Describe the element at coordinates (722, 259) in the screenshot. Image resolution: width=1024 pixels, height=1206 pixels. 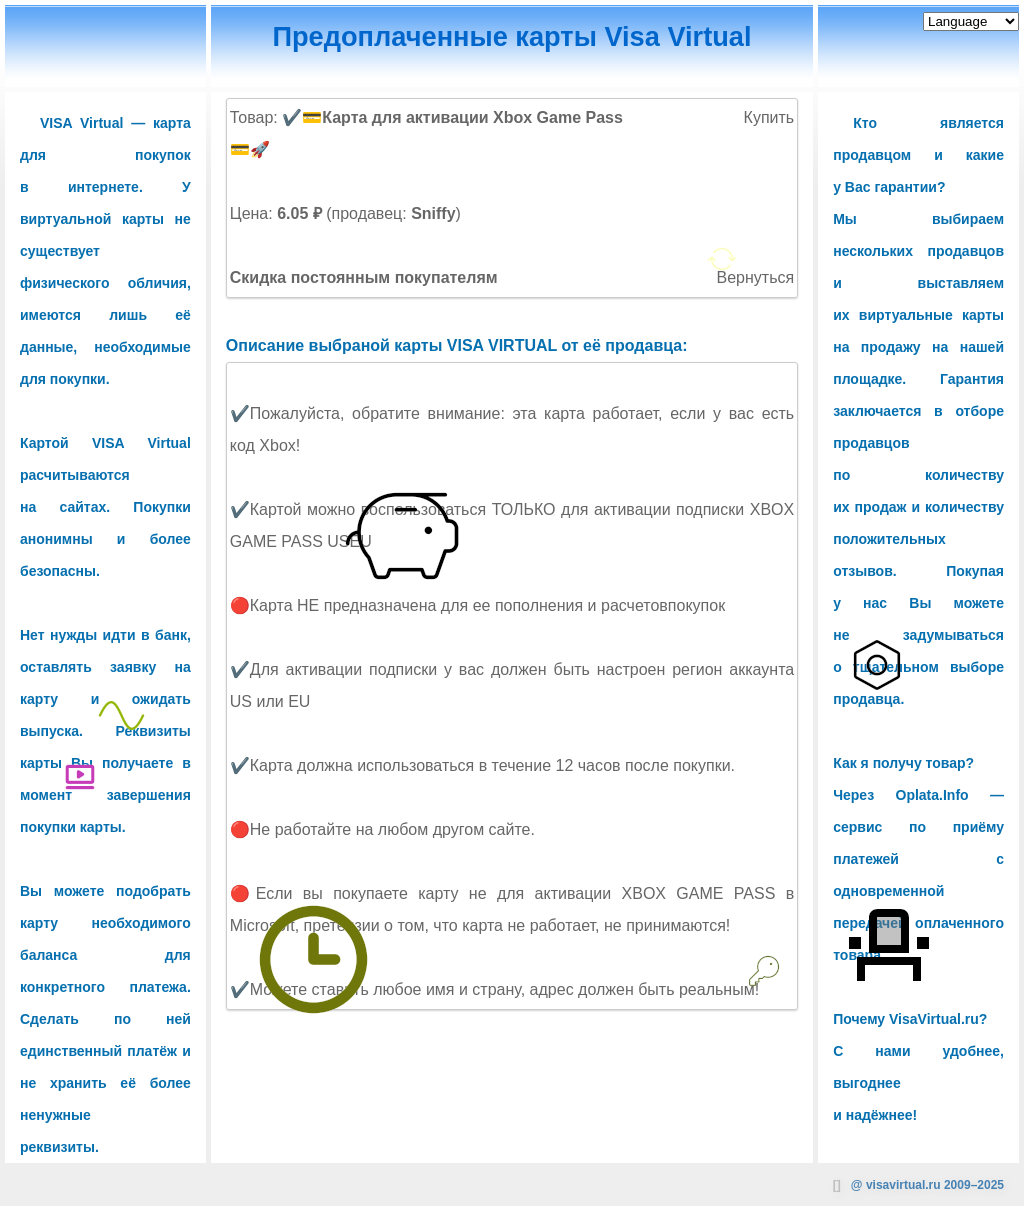
I see `sync or refresh data` at that location.